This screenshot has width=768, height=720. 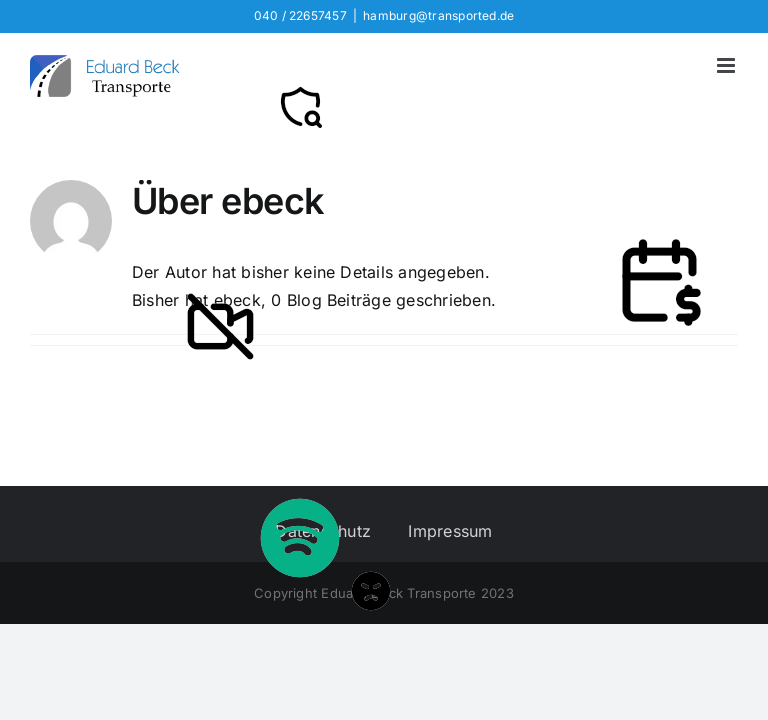 I want to click on open Spotify app, so click(x=300, y=538).